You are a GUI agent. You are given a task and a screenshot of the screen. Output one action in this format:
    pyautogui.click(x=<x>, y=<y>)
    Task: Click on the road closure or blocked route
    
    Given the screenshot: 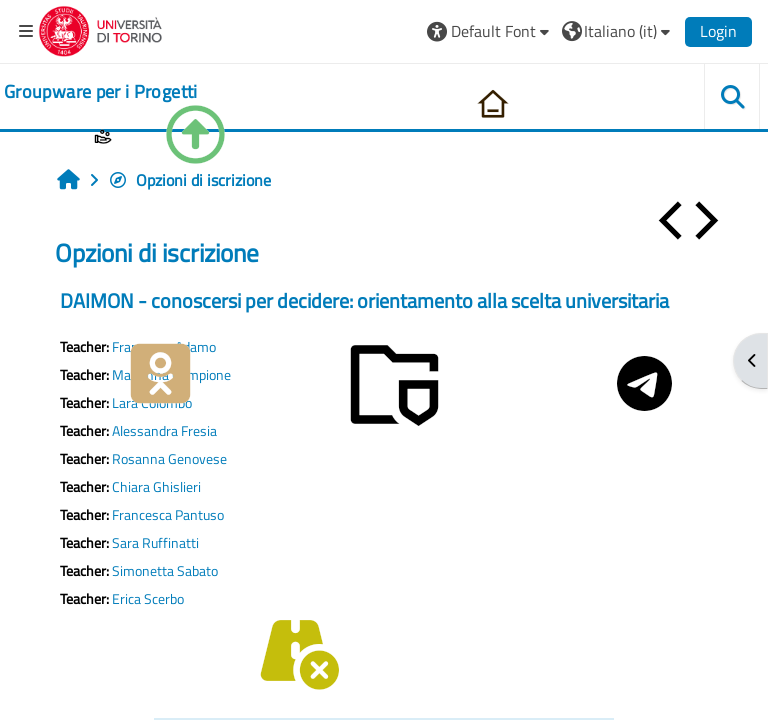 What is the action you would take?
    pyautogui.click(x=295, y=650)
    